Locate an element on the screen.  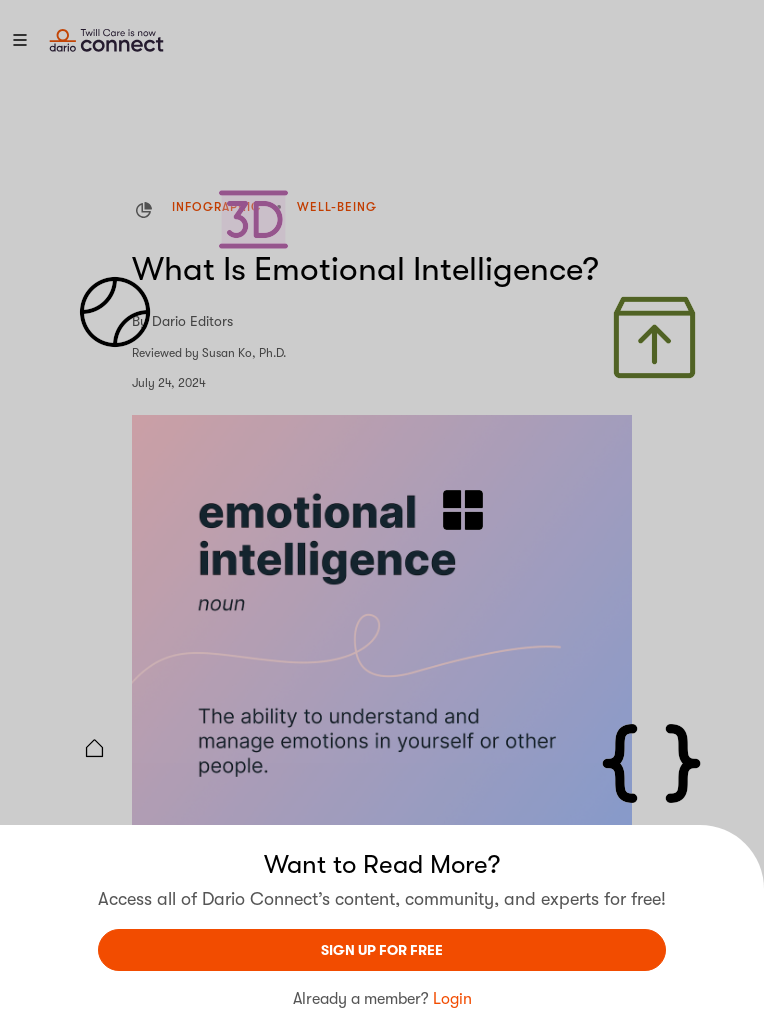
upload a file or package is located at coordinates (654, 337).